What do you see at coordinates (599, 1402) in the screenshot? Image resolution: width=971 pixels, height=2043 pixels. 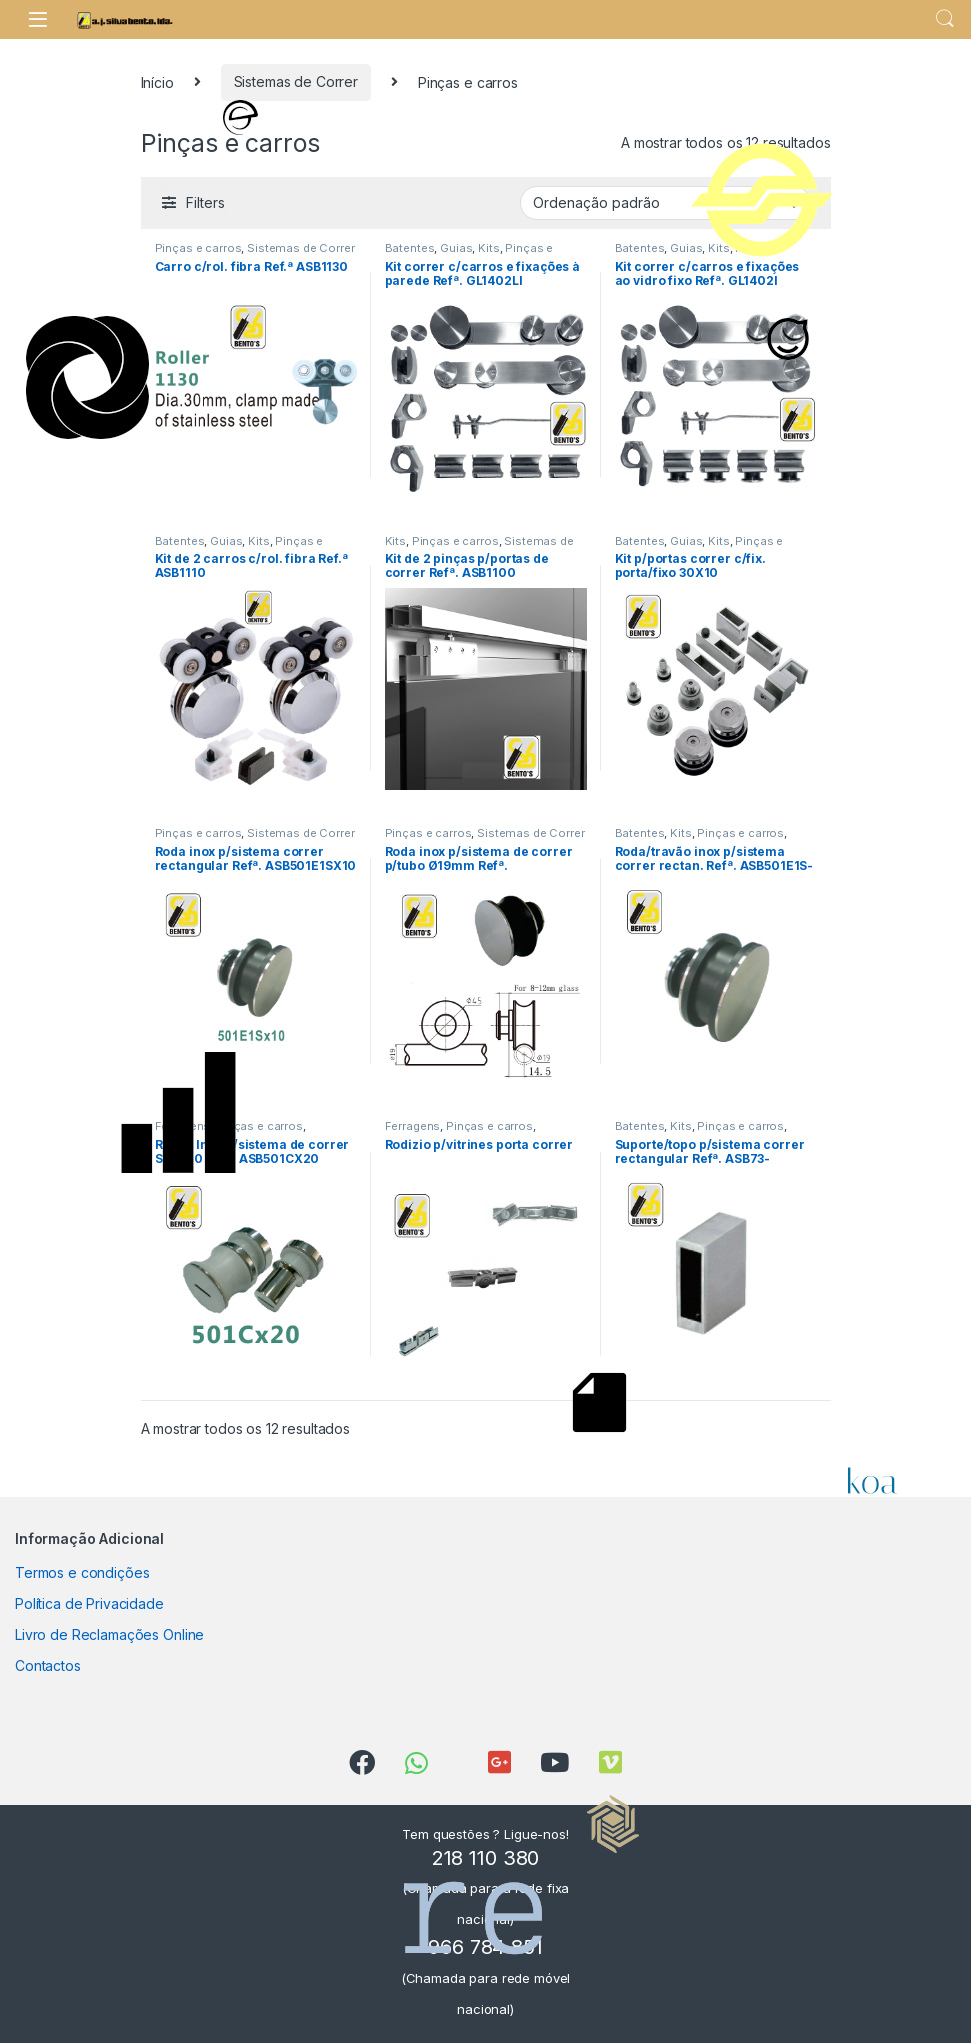 I see `view or open a document` at bounding box center [599, 1402].